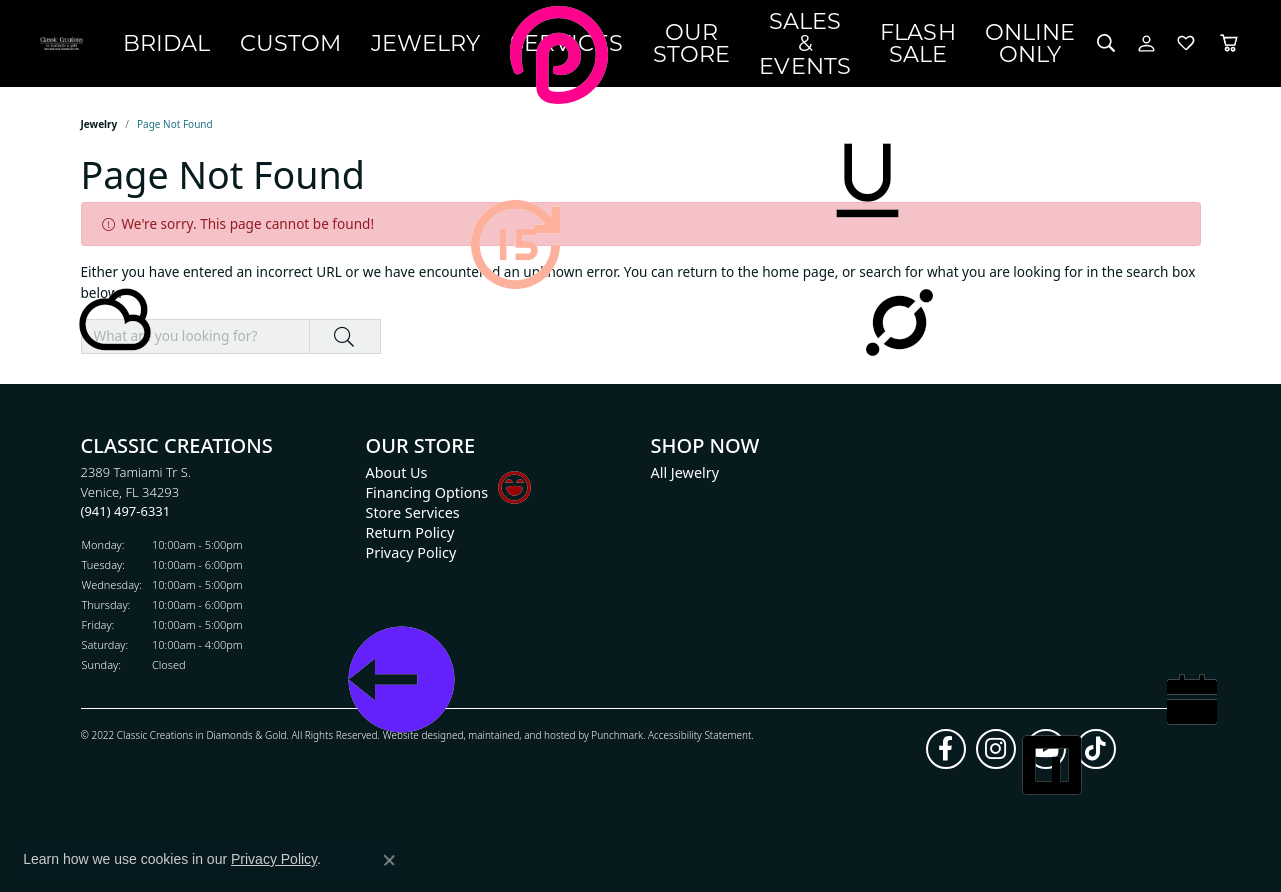 This screenshot has height=892, width=1281. I want to click on add a laughing reaction to a message, so click(514, 487).